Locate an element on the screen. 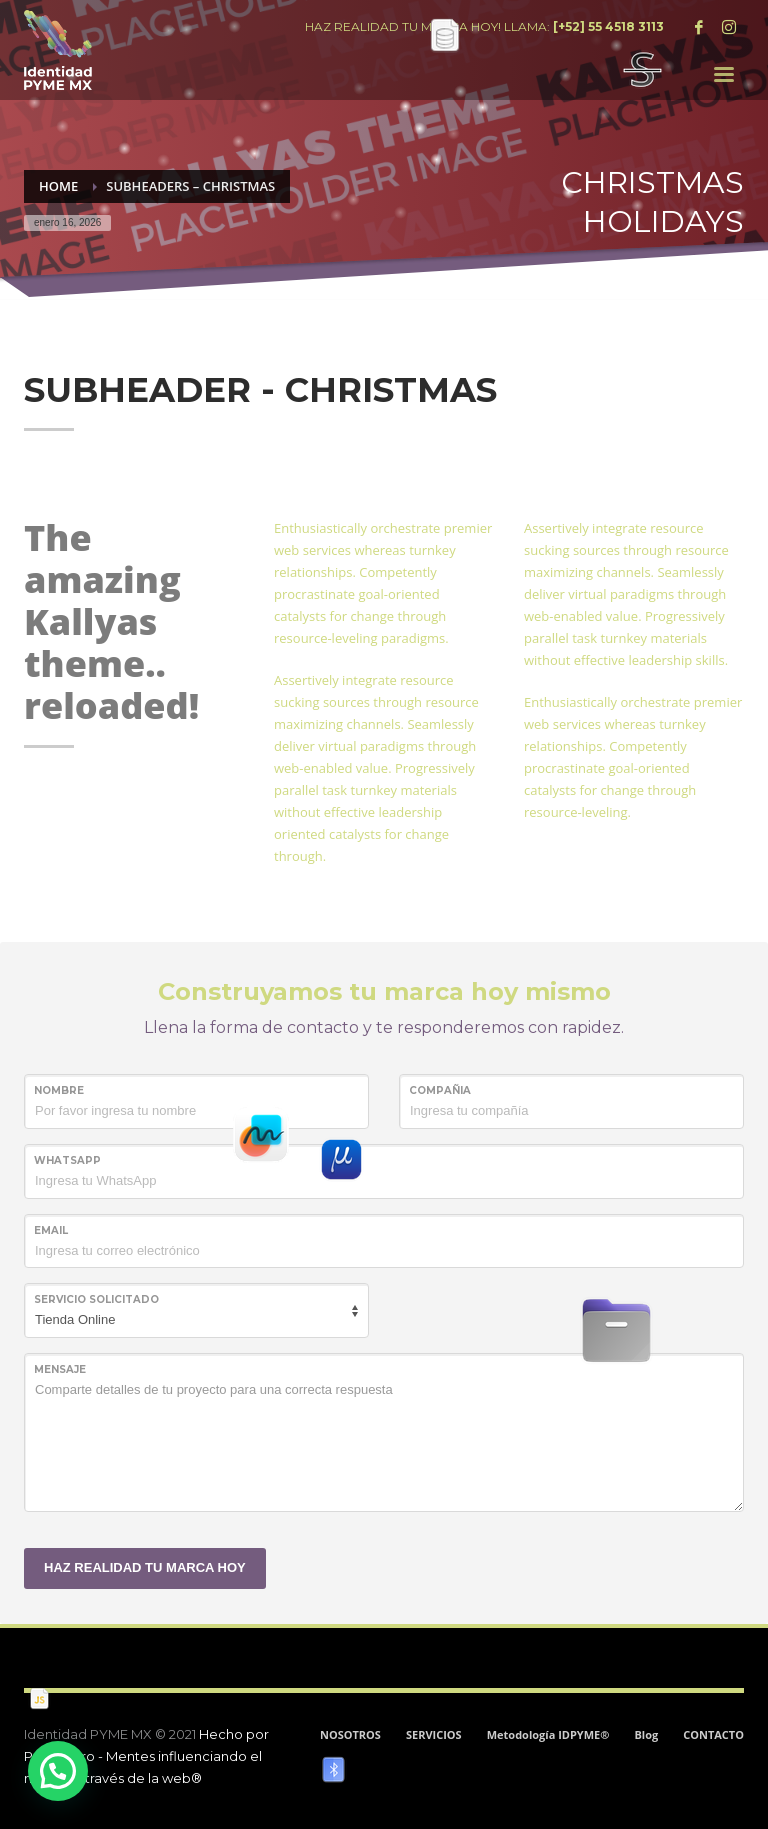 The width and height of the screenshot is (768, 1829). open the files application is located at coordinates (616, 1330).